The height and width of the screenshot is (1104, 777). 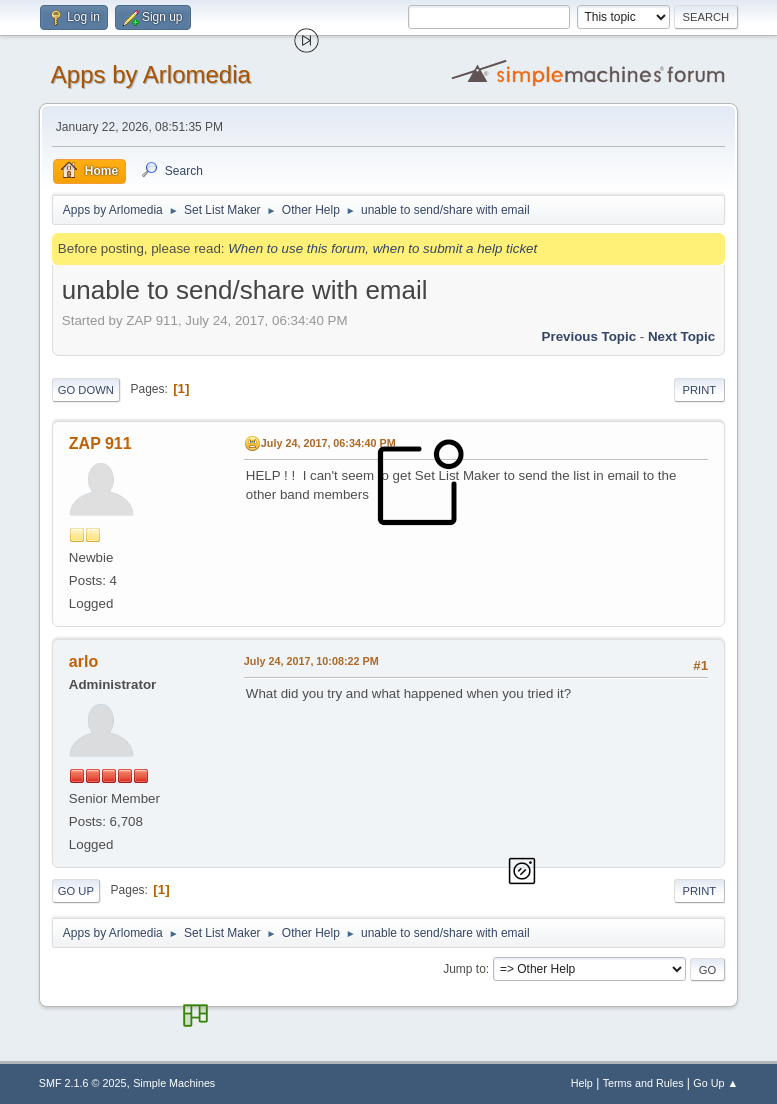 I want to click on access laundry or appliance controls, so click(x=522, y=871).